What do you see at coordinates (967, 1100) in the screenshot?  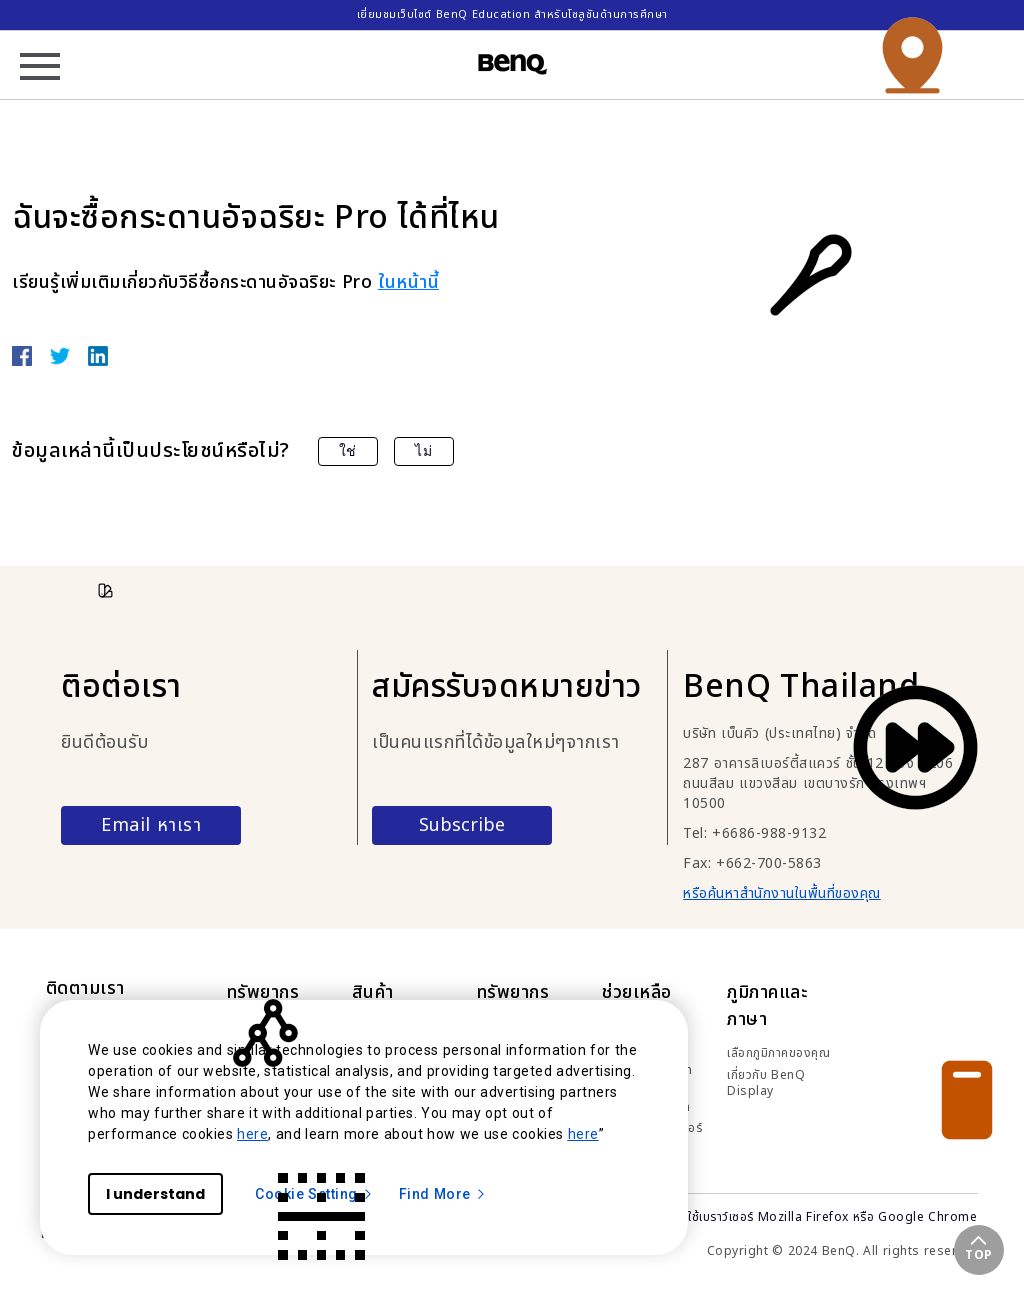 I see `mobile device with speaker enabled` at bounding box center [967, 1100].